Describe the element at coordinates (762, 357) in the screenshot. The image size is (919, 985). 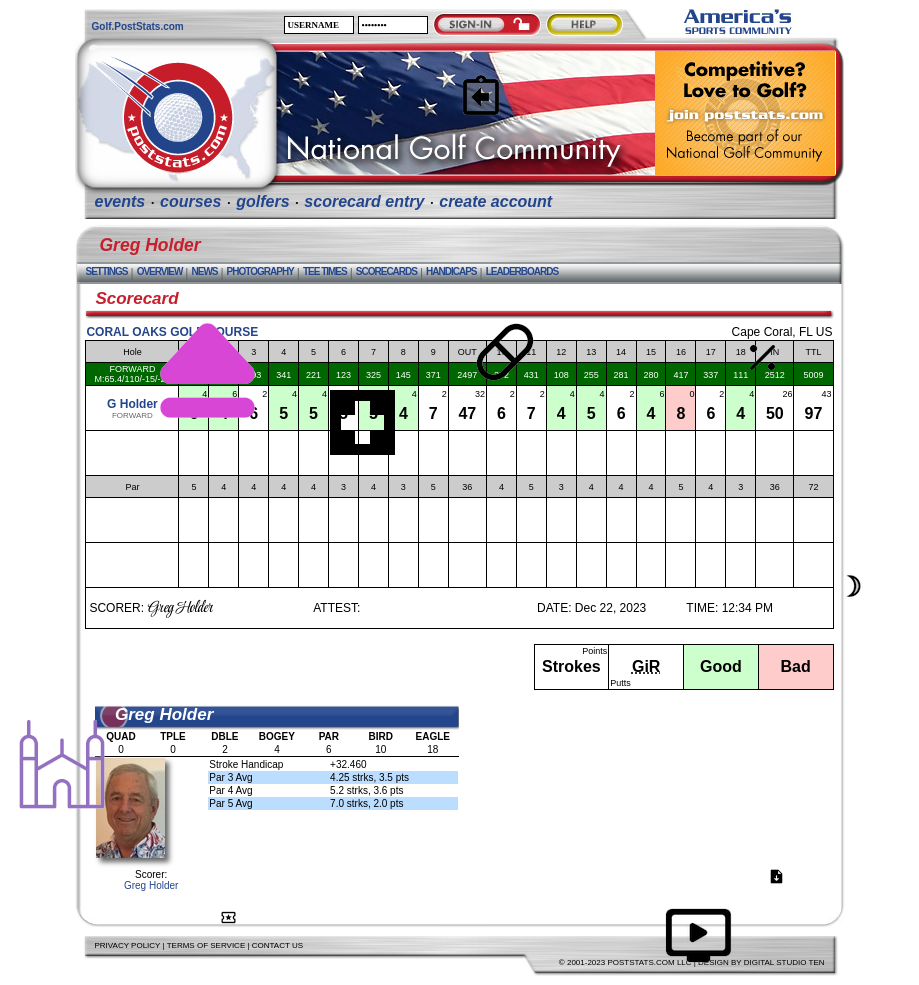
I see `view or apply a discount` at that location.